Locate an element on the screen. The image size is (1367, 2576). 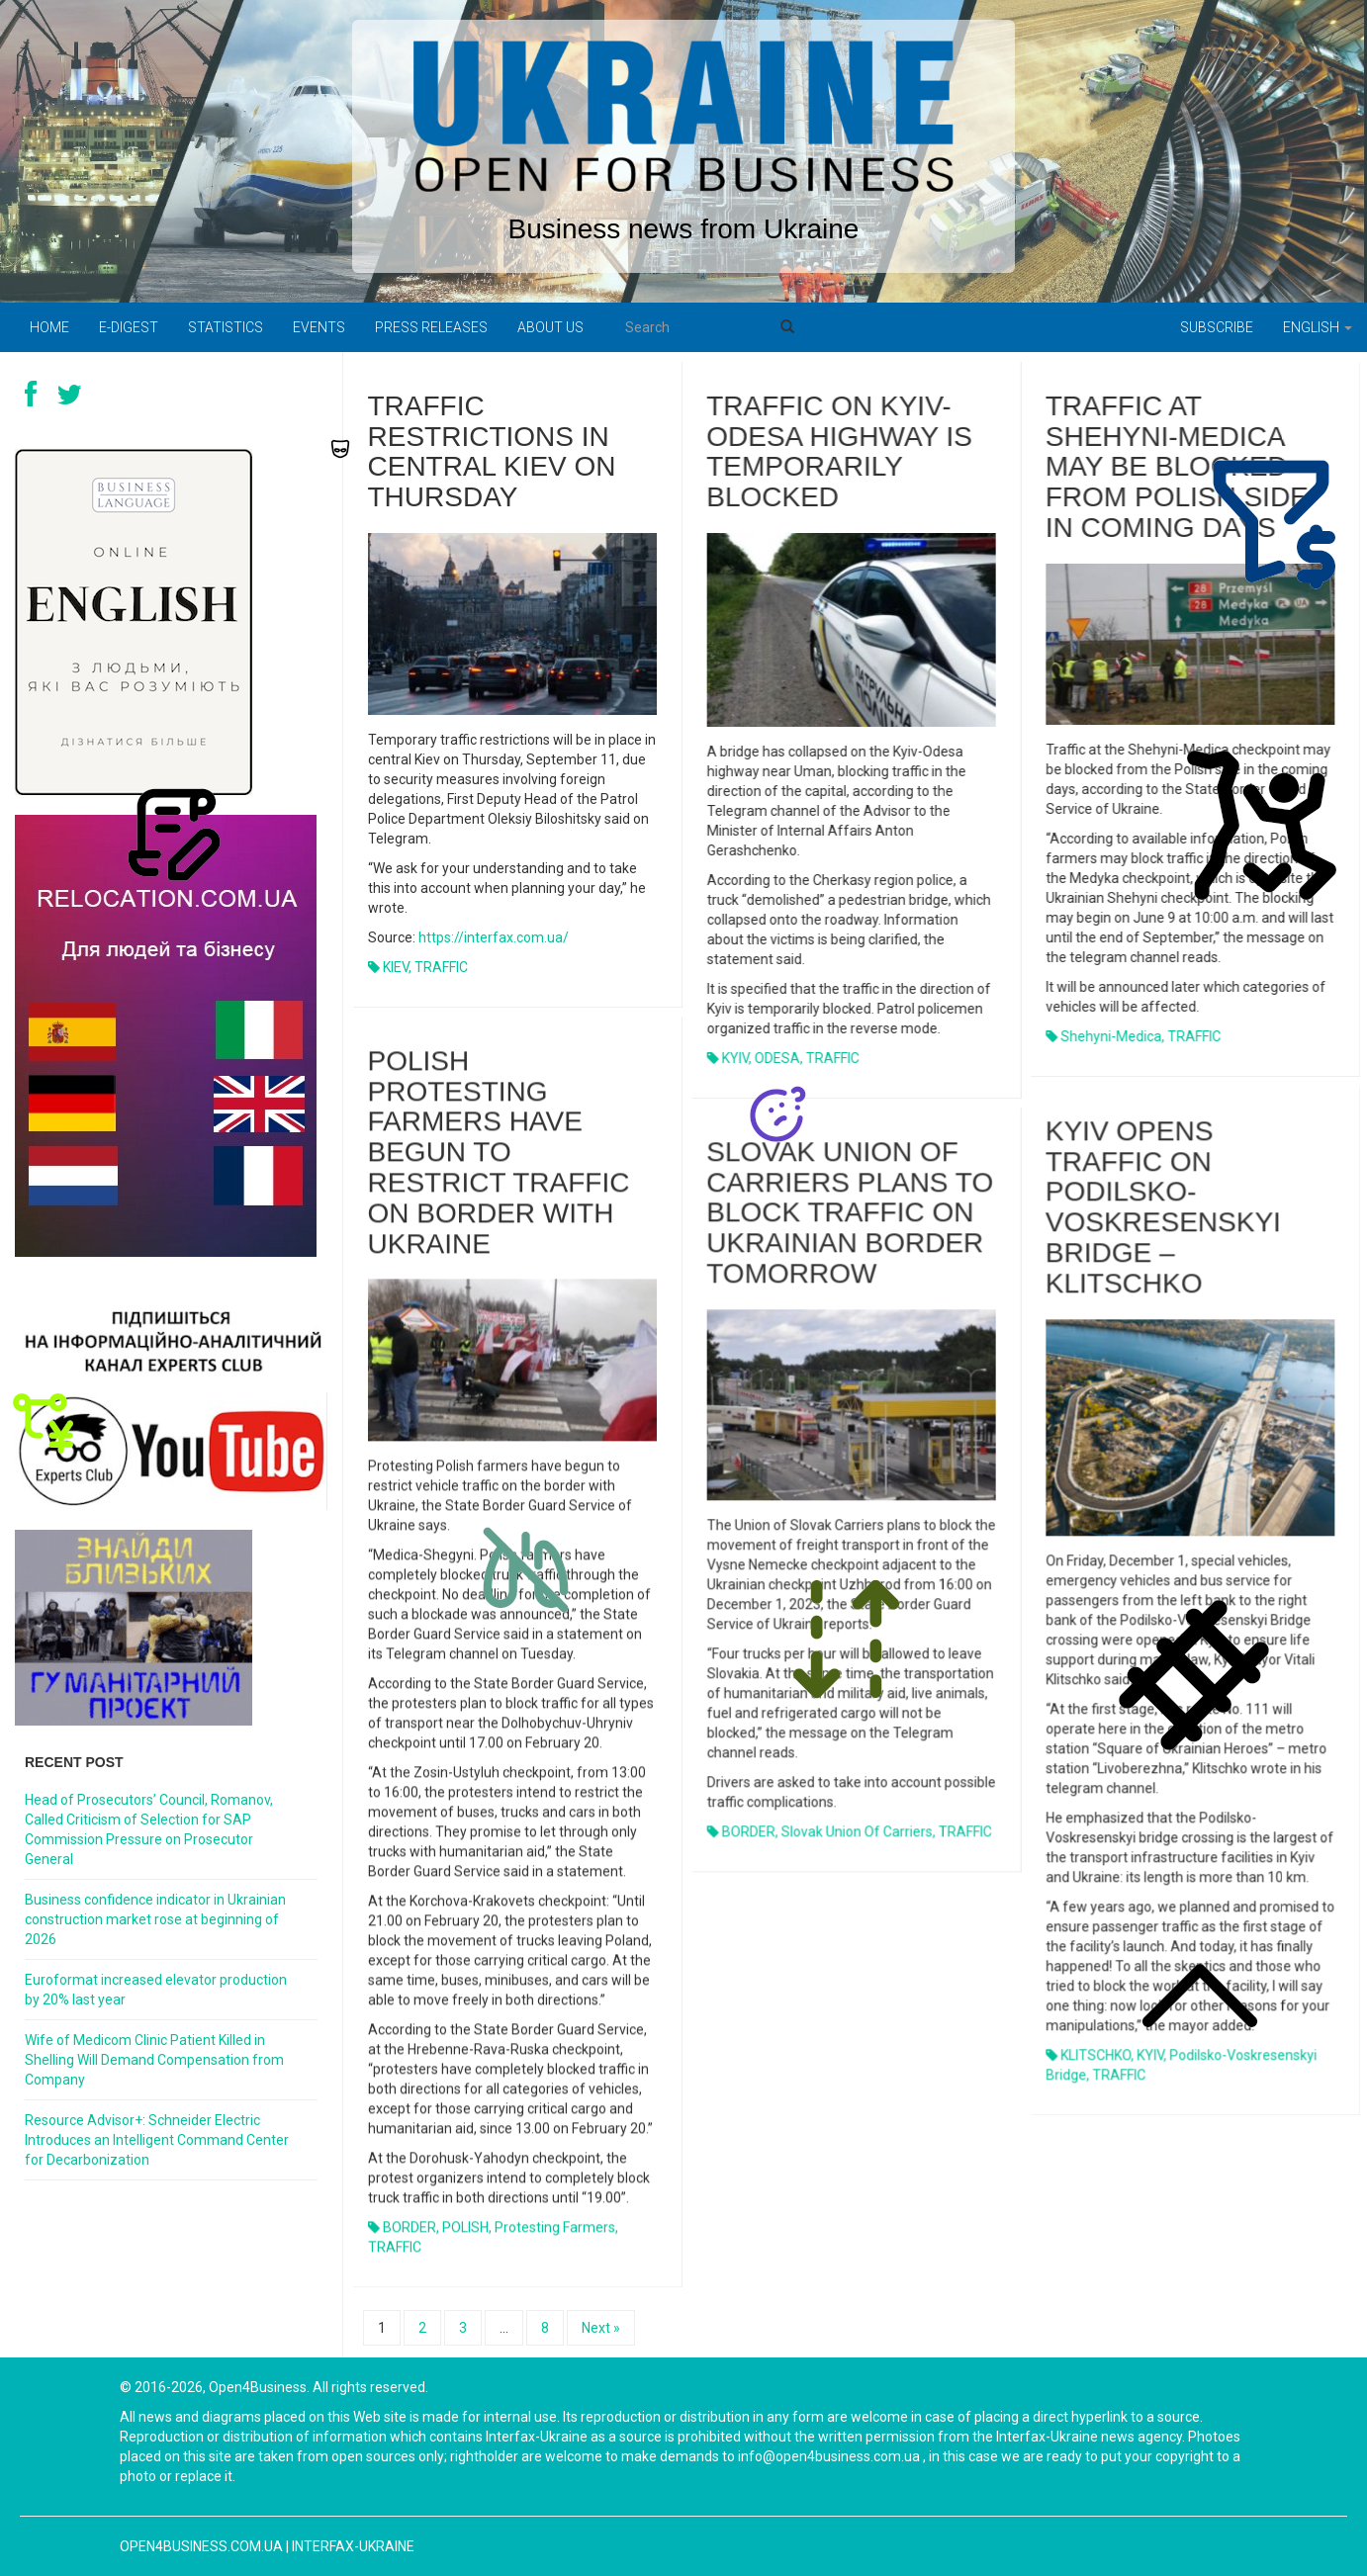
transfer funds in yen currency is located at coordinates (43, 1423).